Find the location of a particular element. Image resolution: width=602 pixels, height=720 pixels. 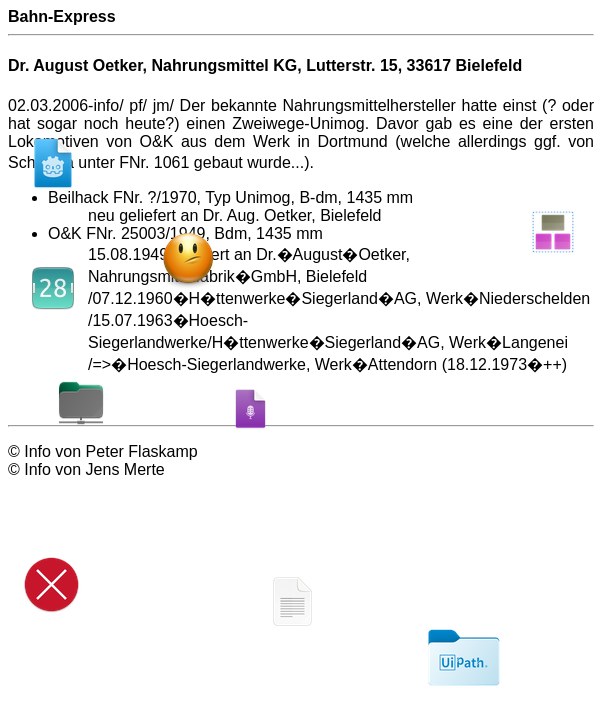

open UiPath project folder is located at coordinates (463, 659).